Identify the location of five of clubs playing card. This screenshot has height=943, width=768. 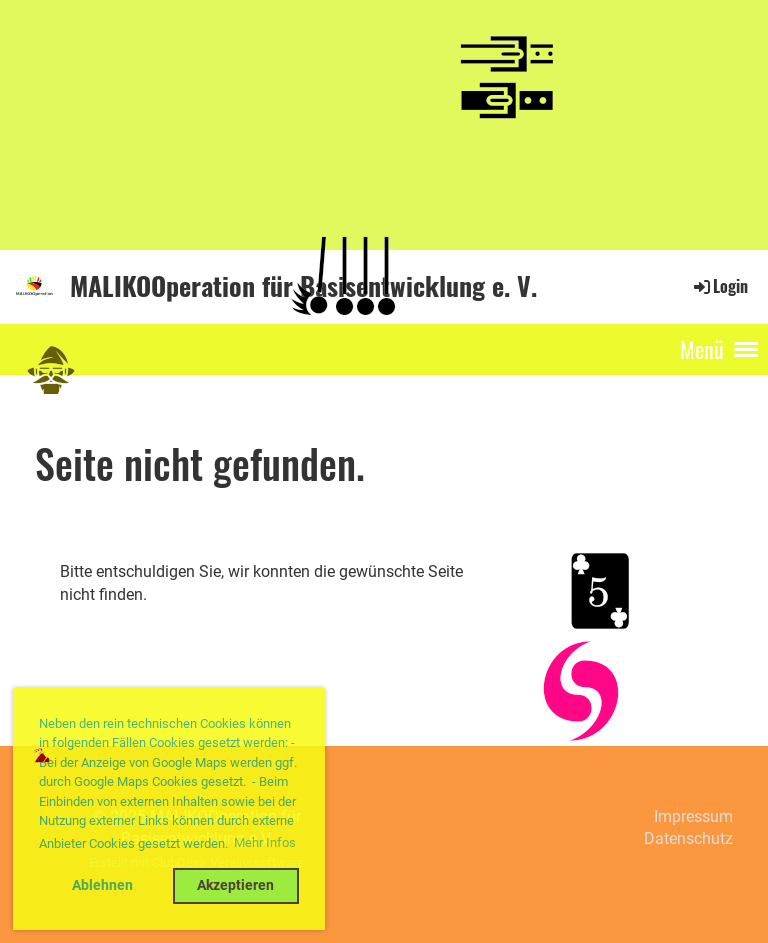
(600, 591).